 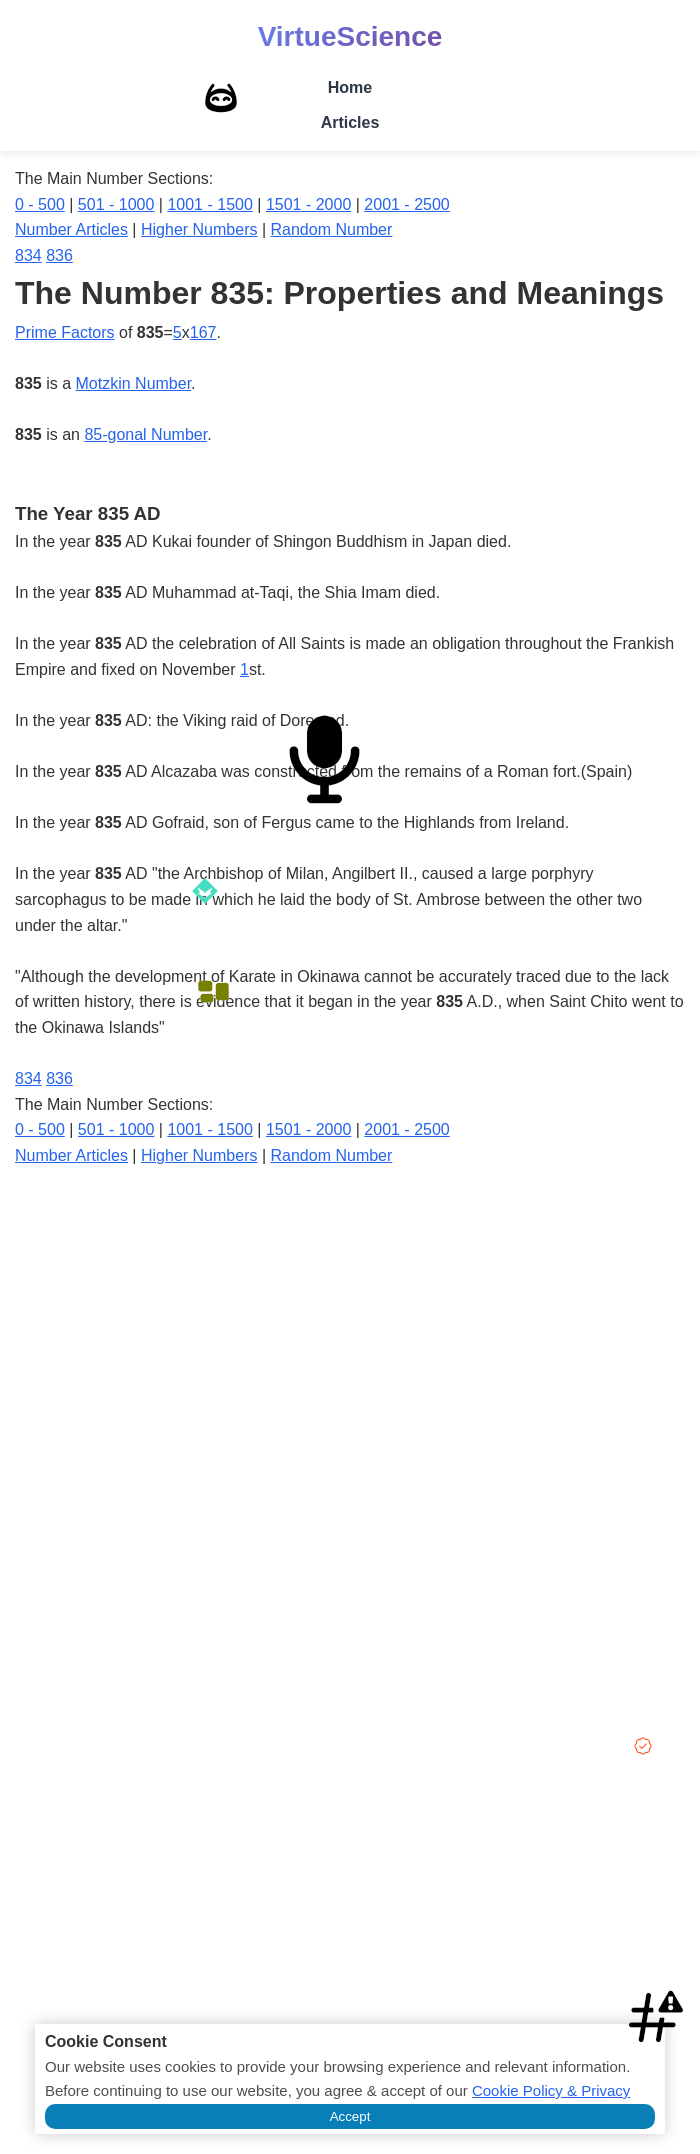 What do you see at coordinates (213, 990) in the screenshot?
I see `view grouped elements or components` at bounding box center [213, 990].